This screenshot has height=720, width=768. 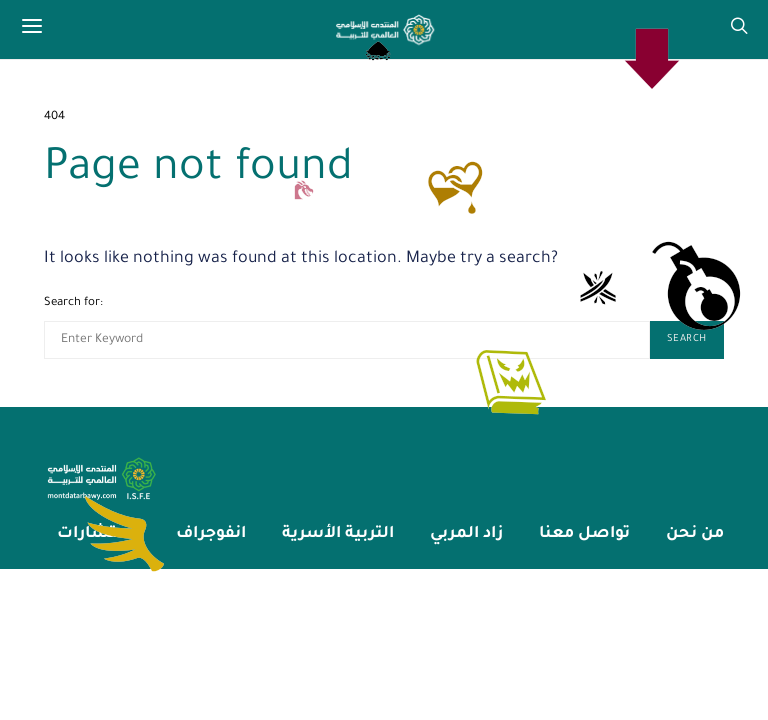 I want to click on transfer health or life points between characters, so click(x=455, y=186).